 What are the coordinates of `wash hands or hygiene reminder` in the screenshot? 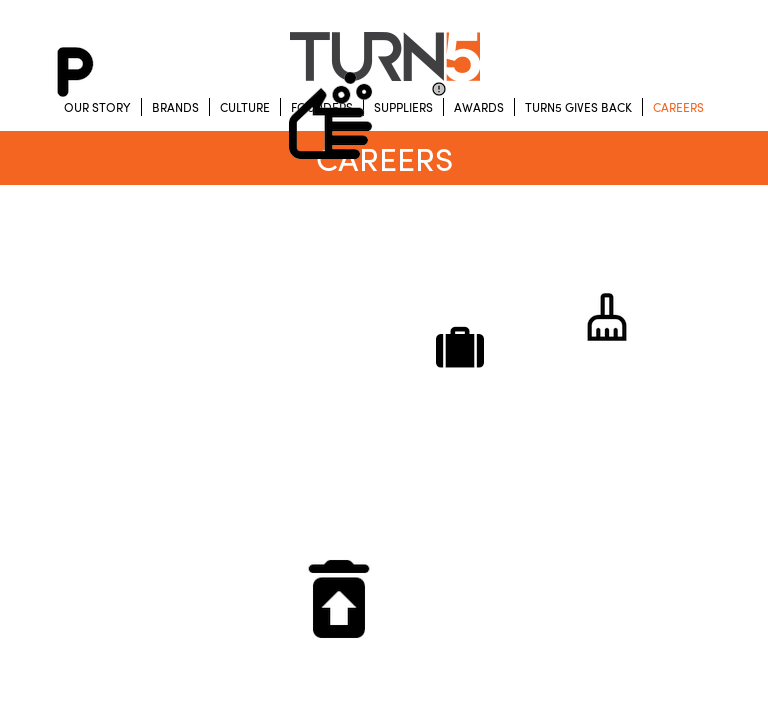 It's located at (332, 115).